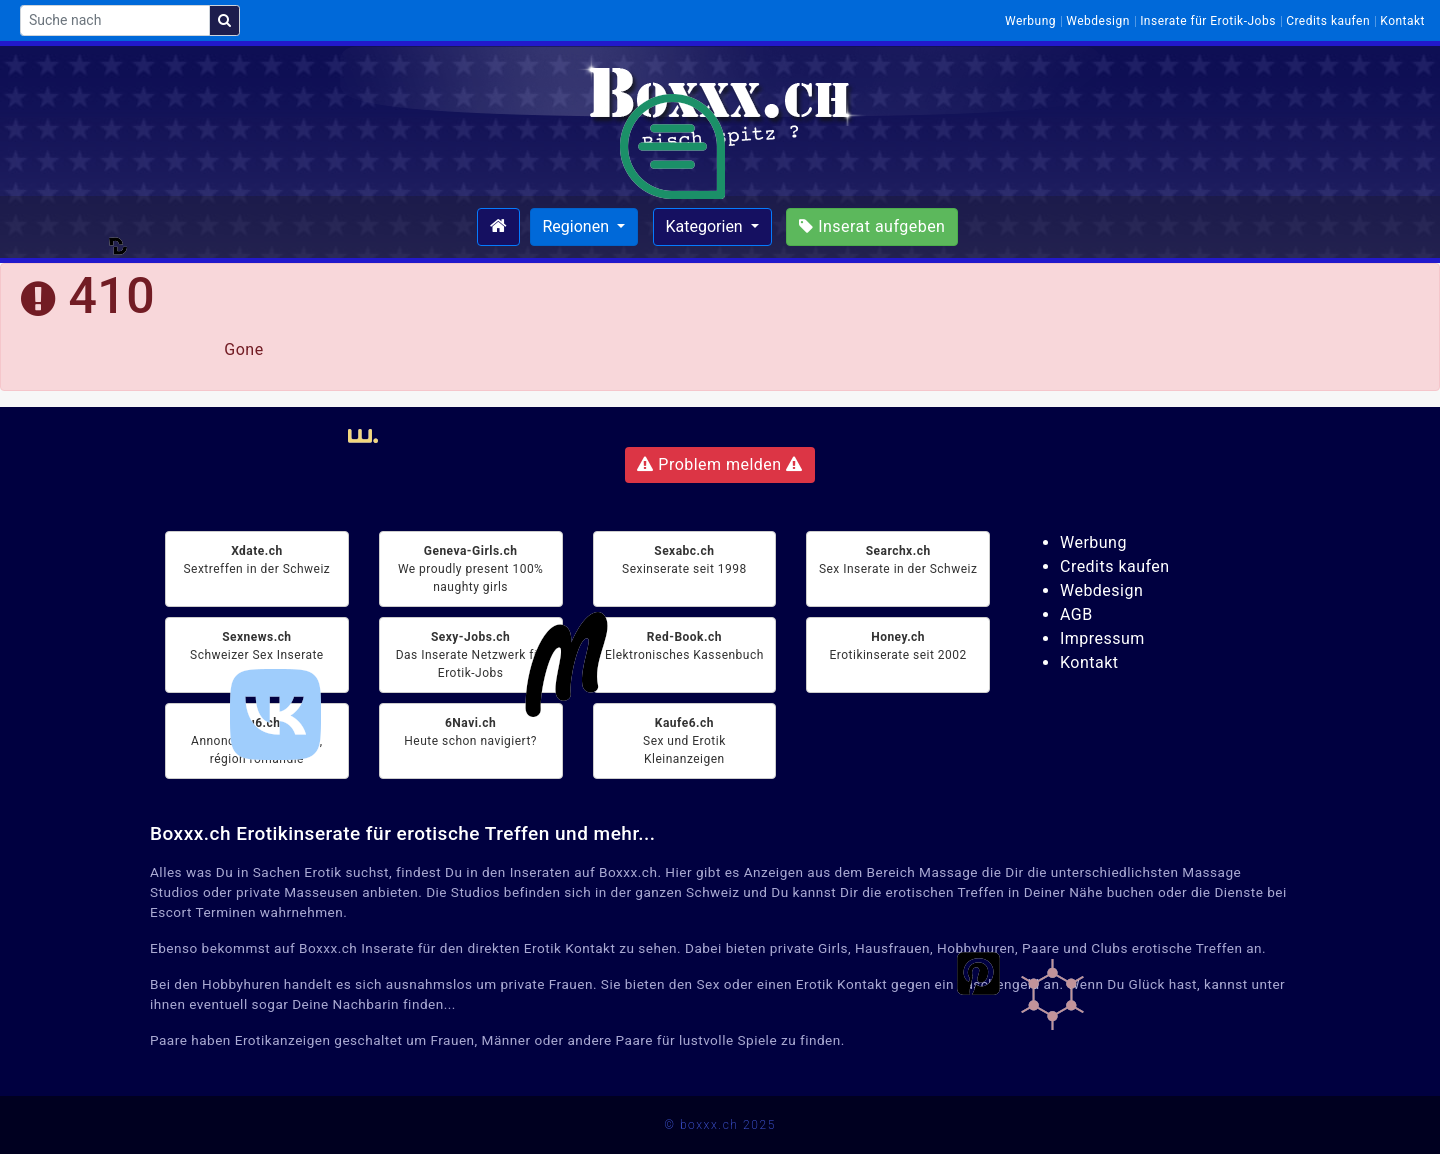 The height and width of the screenshot is (1154, 1440). Describe the element at coordinates (118, 246) in the screenshot. I see `open Decap CMS dashboard` at that location.